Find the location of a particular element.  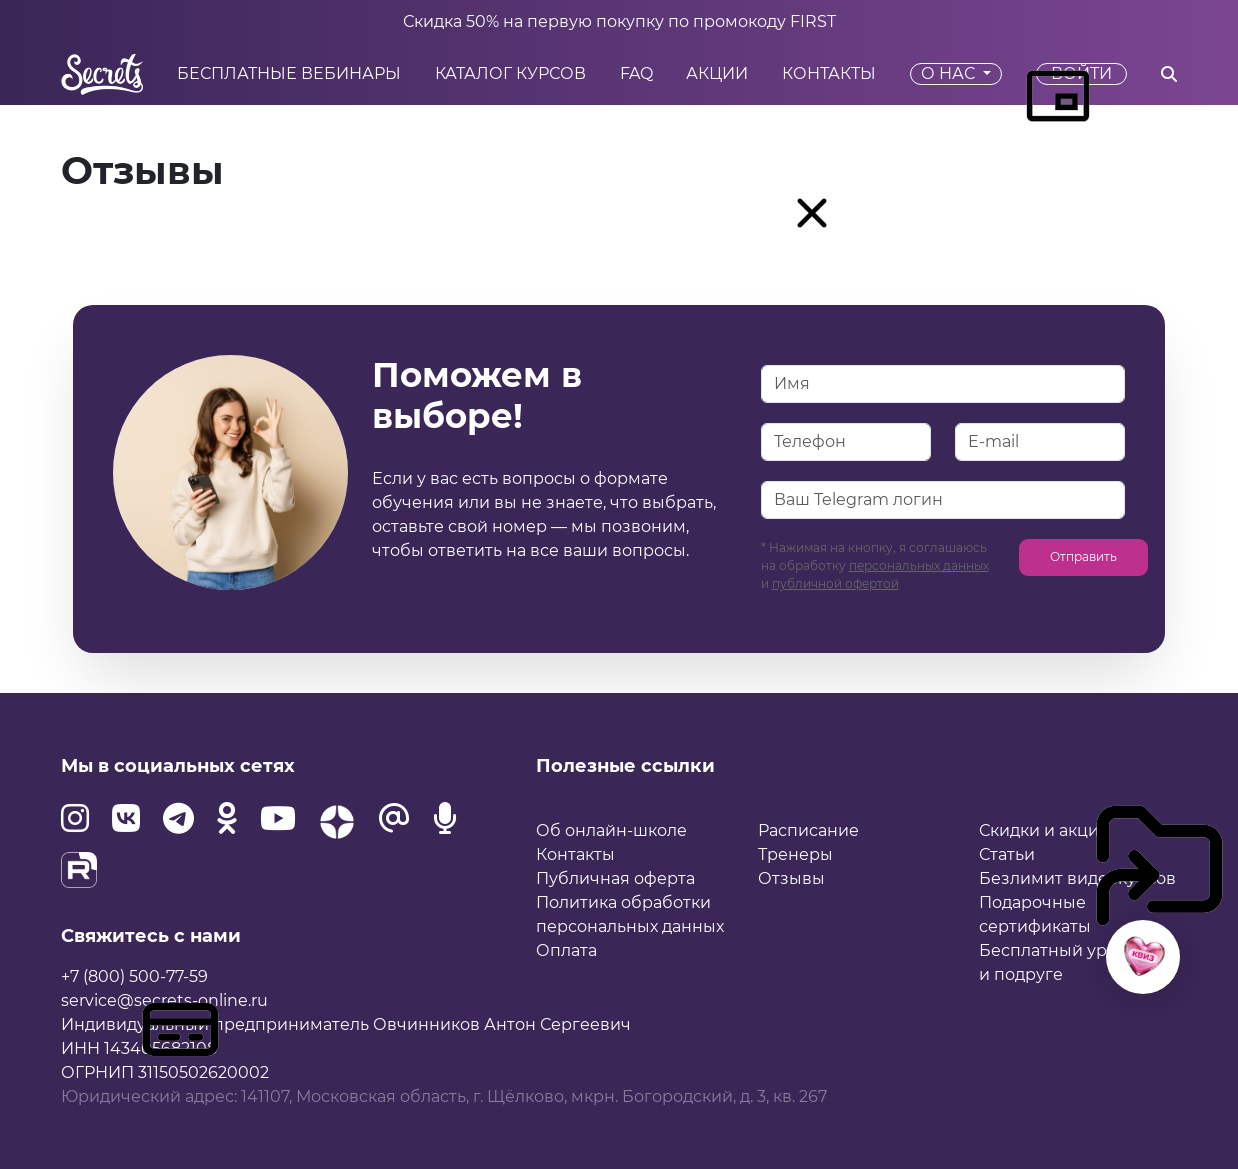

manage payment methods is located at coordinates (180, 1029).